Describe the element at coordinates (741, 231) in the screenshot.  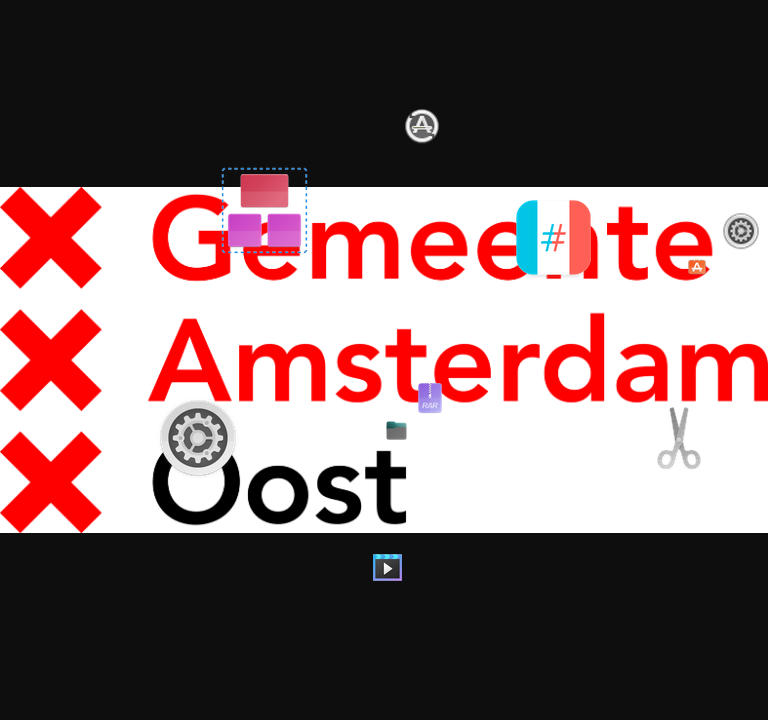
I see `open settings or preferences` at that location.